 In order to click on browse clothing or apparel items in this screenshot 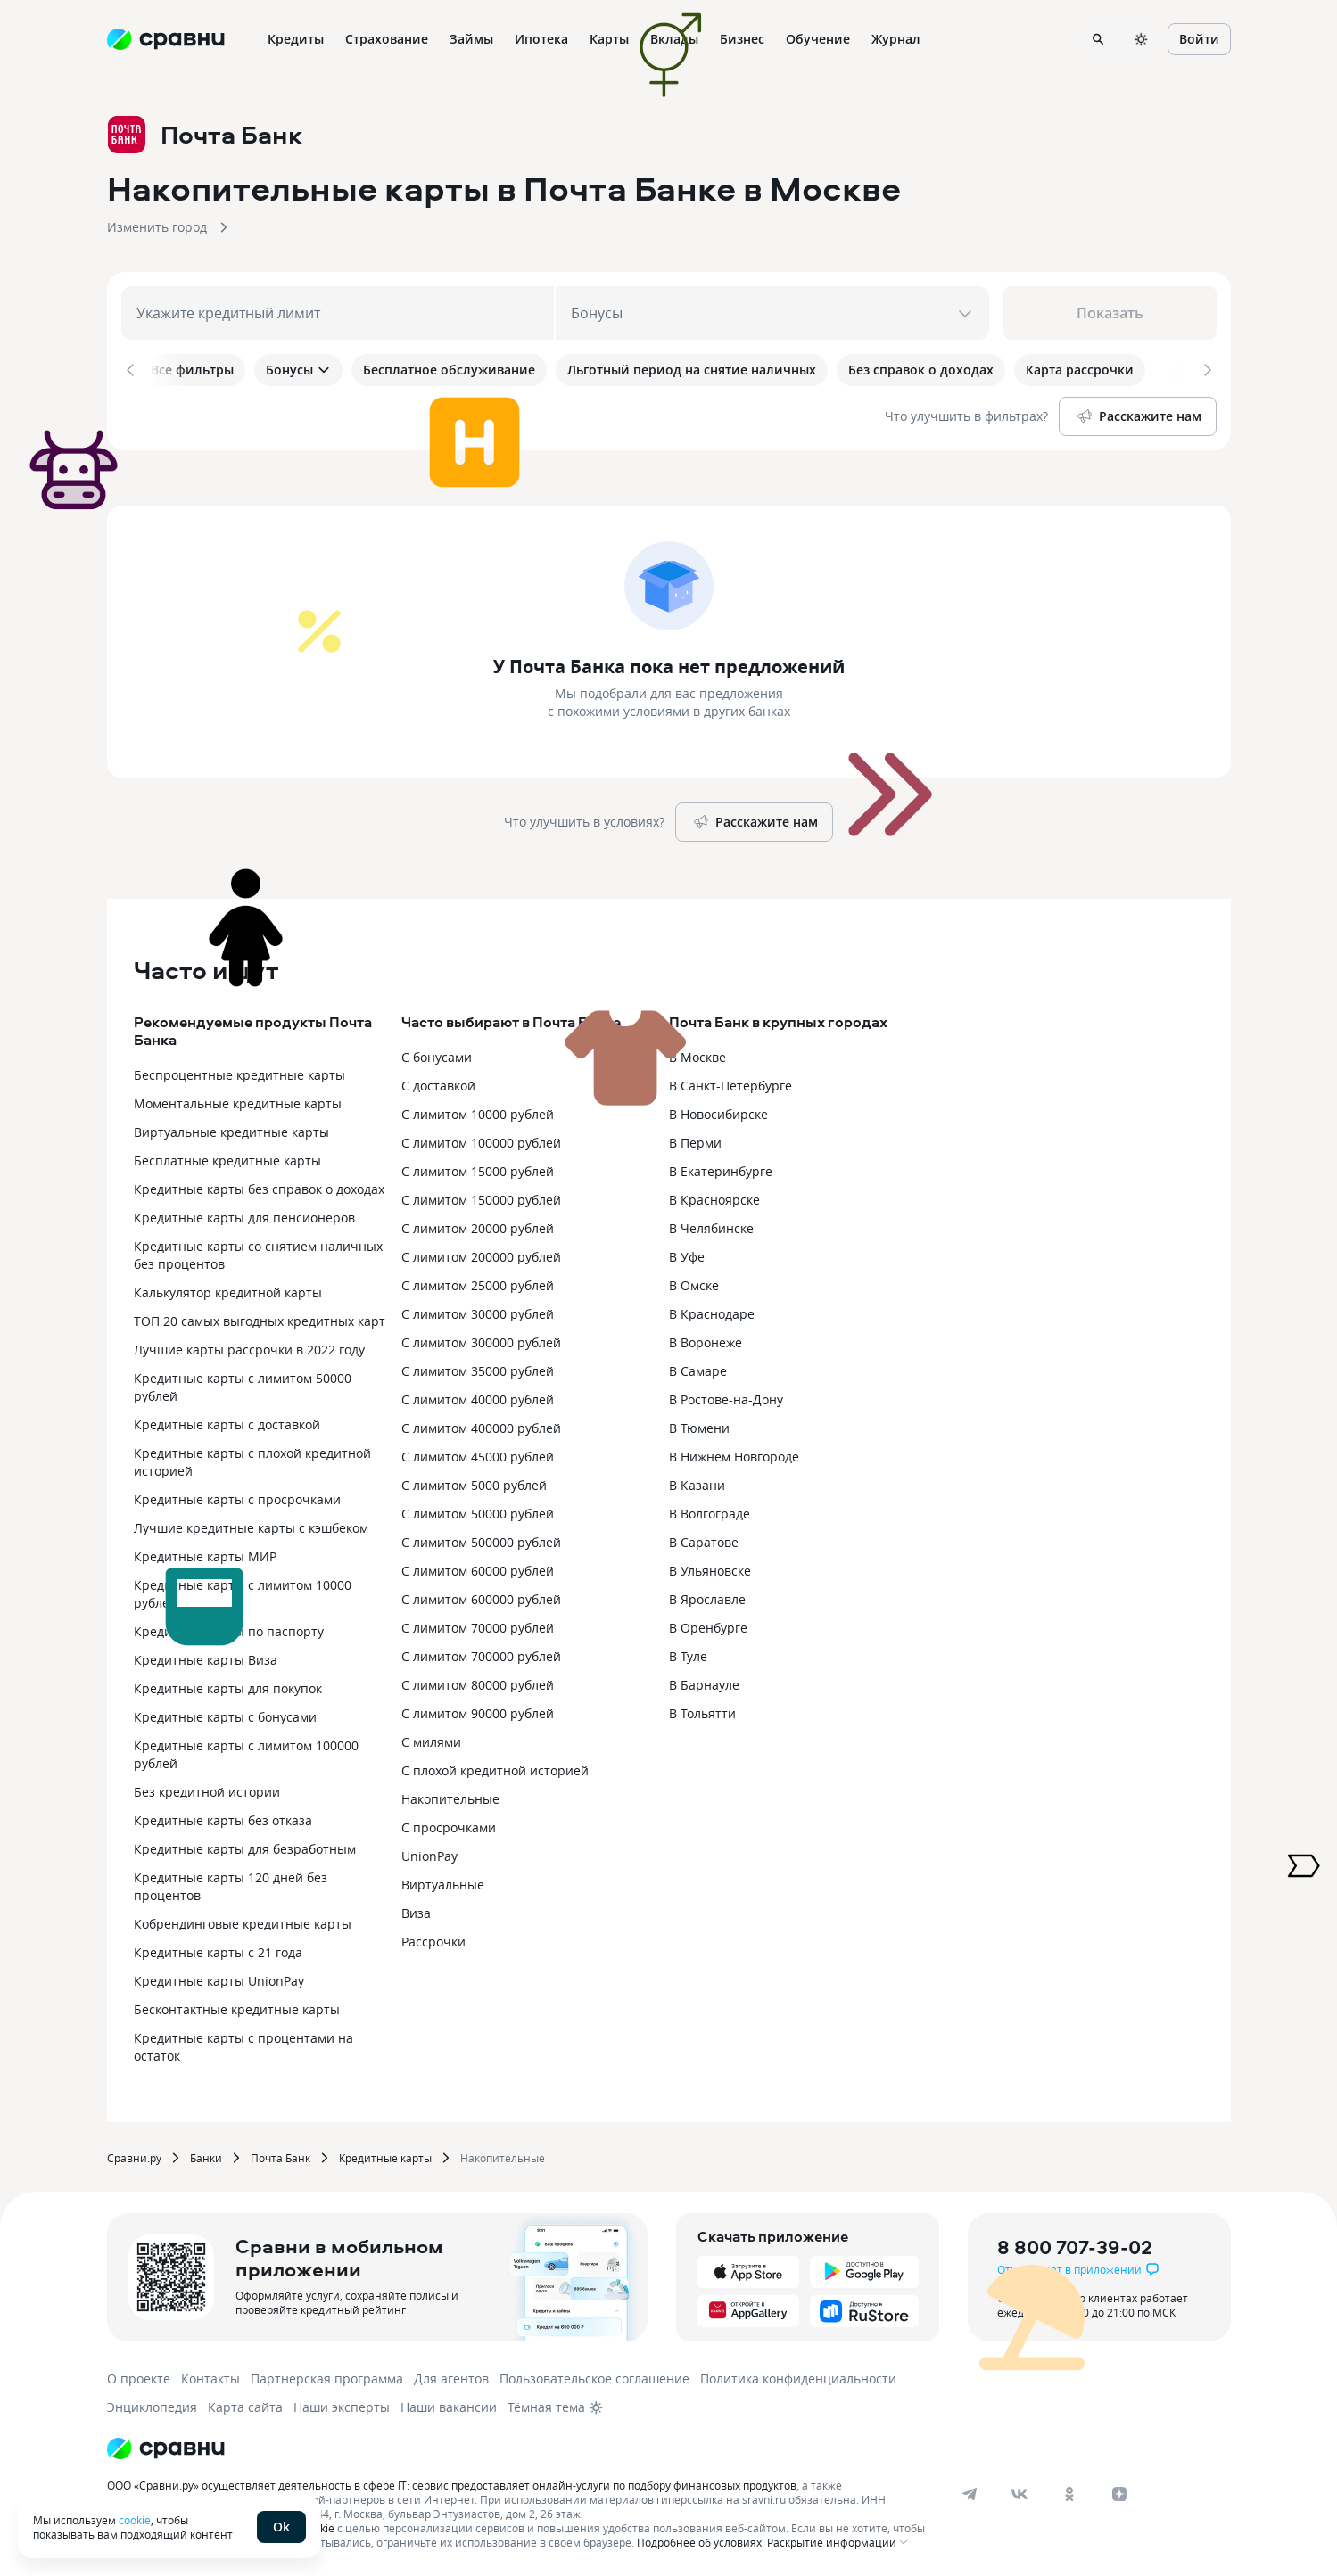, I will do `click(625, 1055)`.